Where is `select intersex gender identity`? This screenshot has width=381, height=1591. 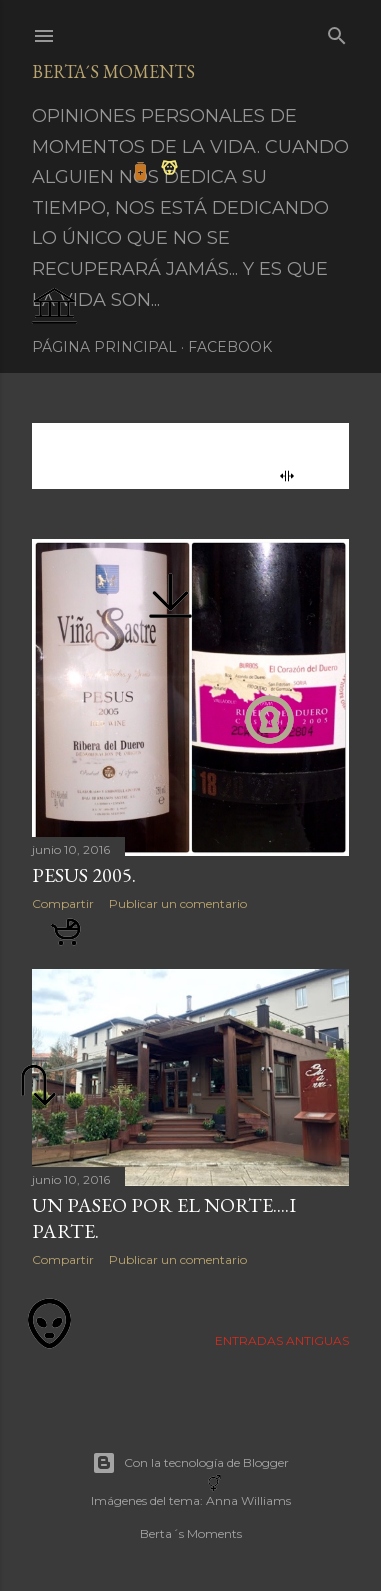 select intersex gender identity is located at coordinates (214, 1483).